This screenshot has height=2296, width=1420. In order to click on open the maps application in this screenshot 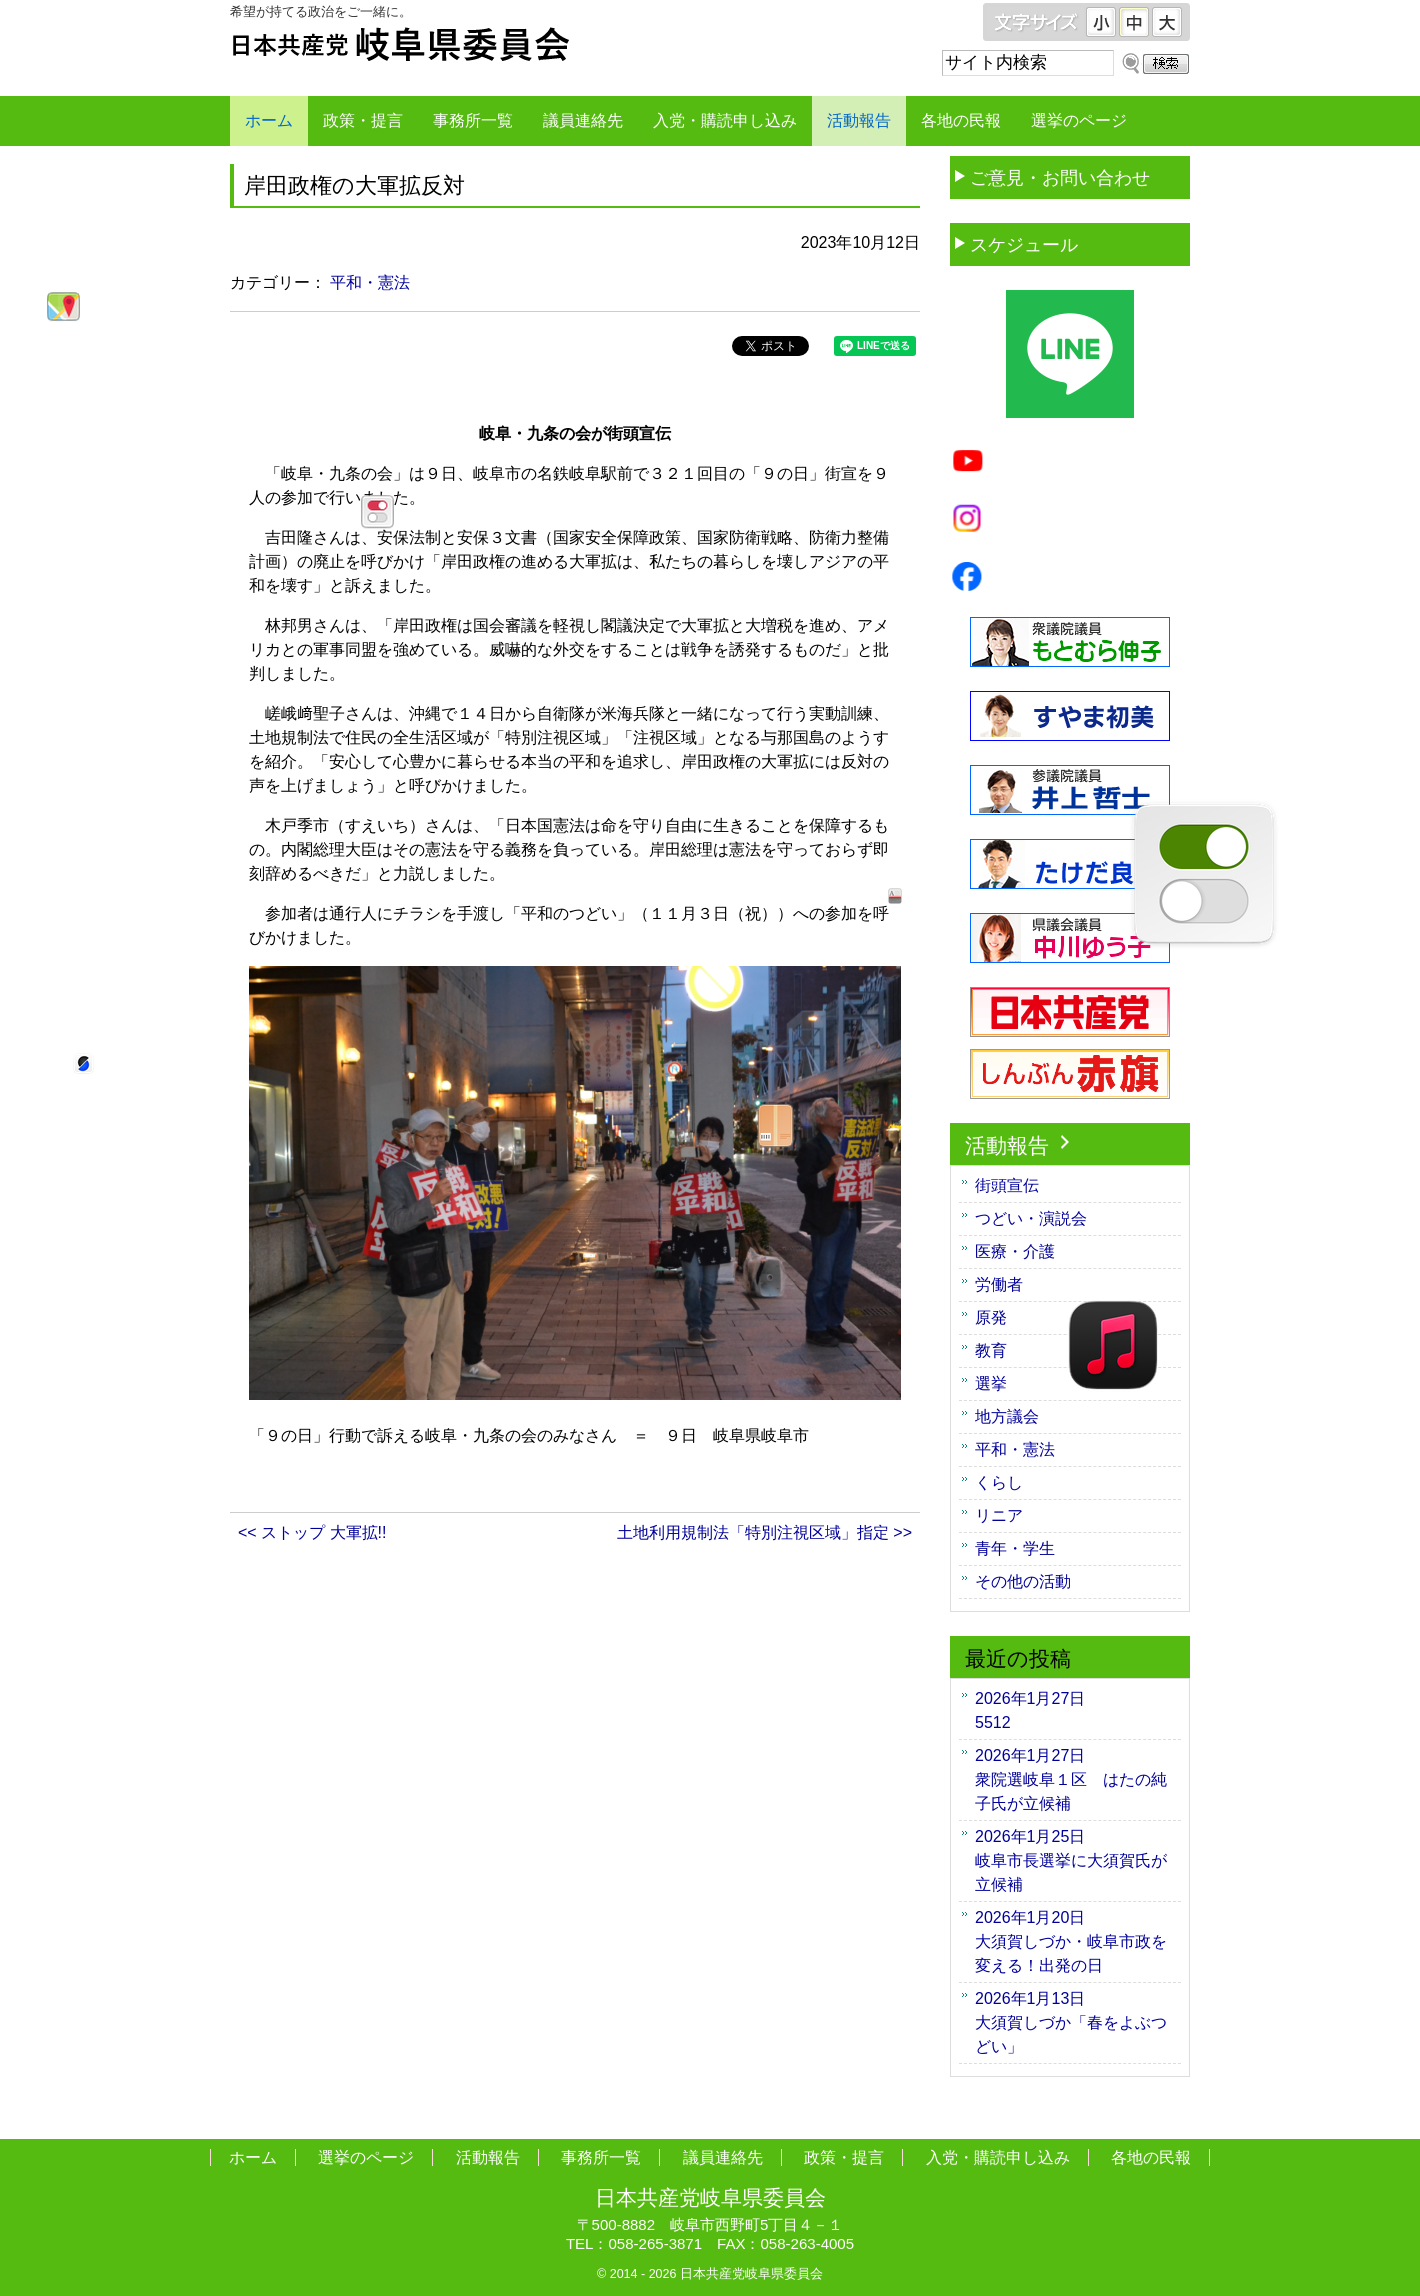, I will do `click(63, 306)`.